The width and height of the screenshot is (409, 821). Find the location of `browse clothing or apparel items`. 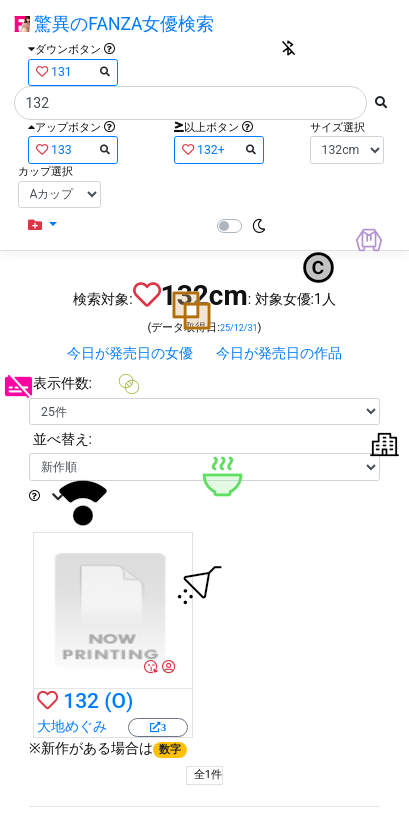

browse clothing or apparel items is located at coordinates (369, 240).